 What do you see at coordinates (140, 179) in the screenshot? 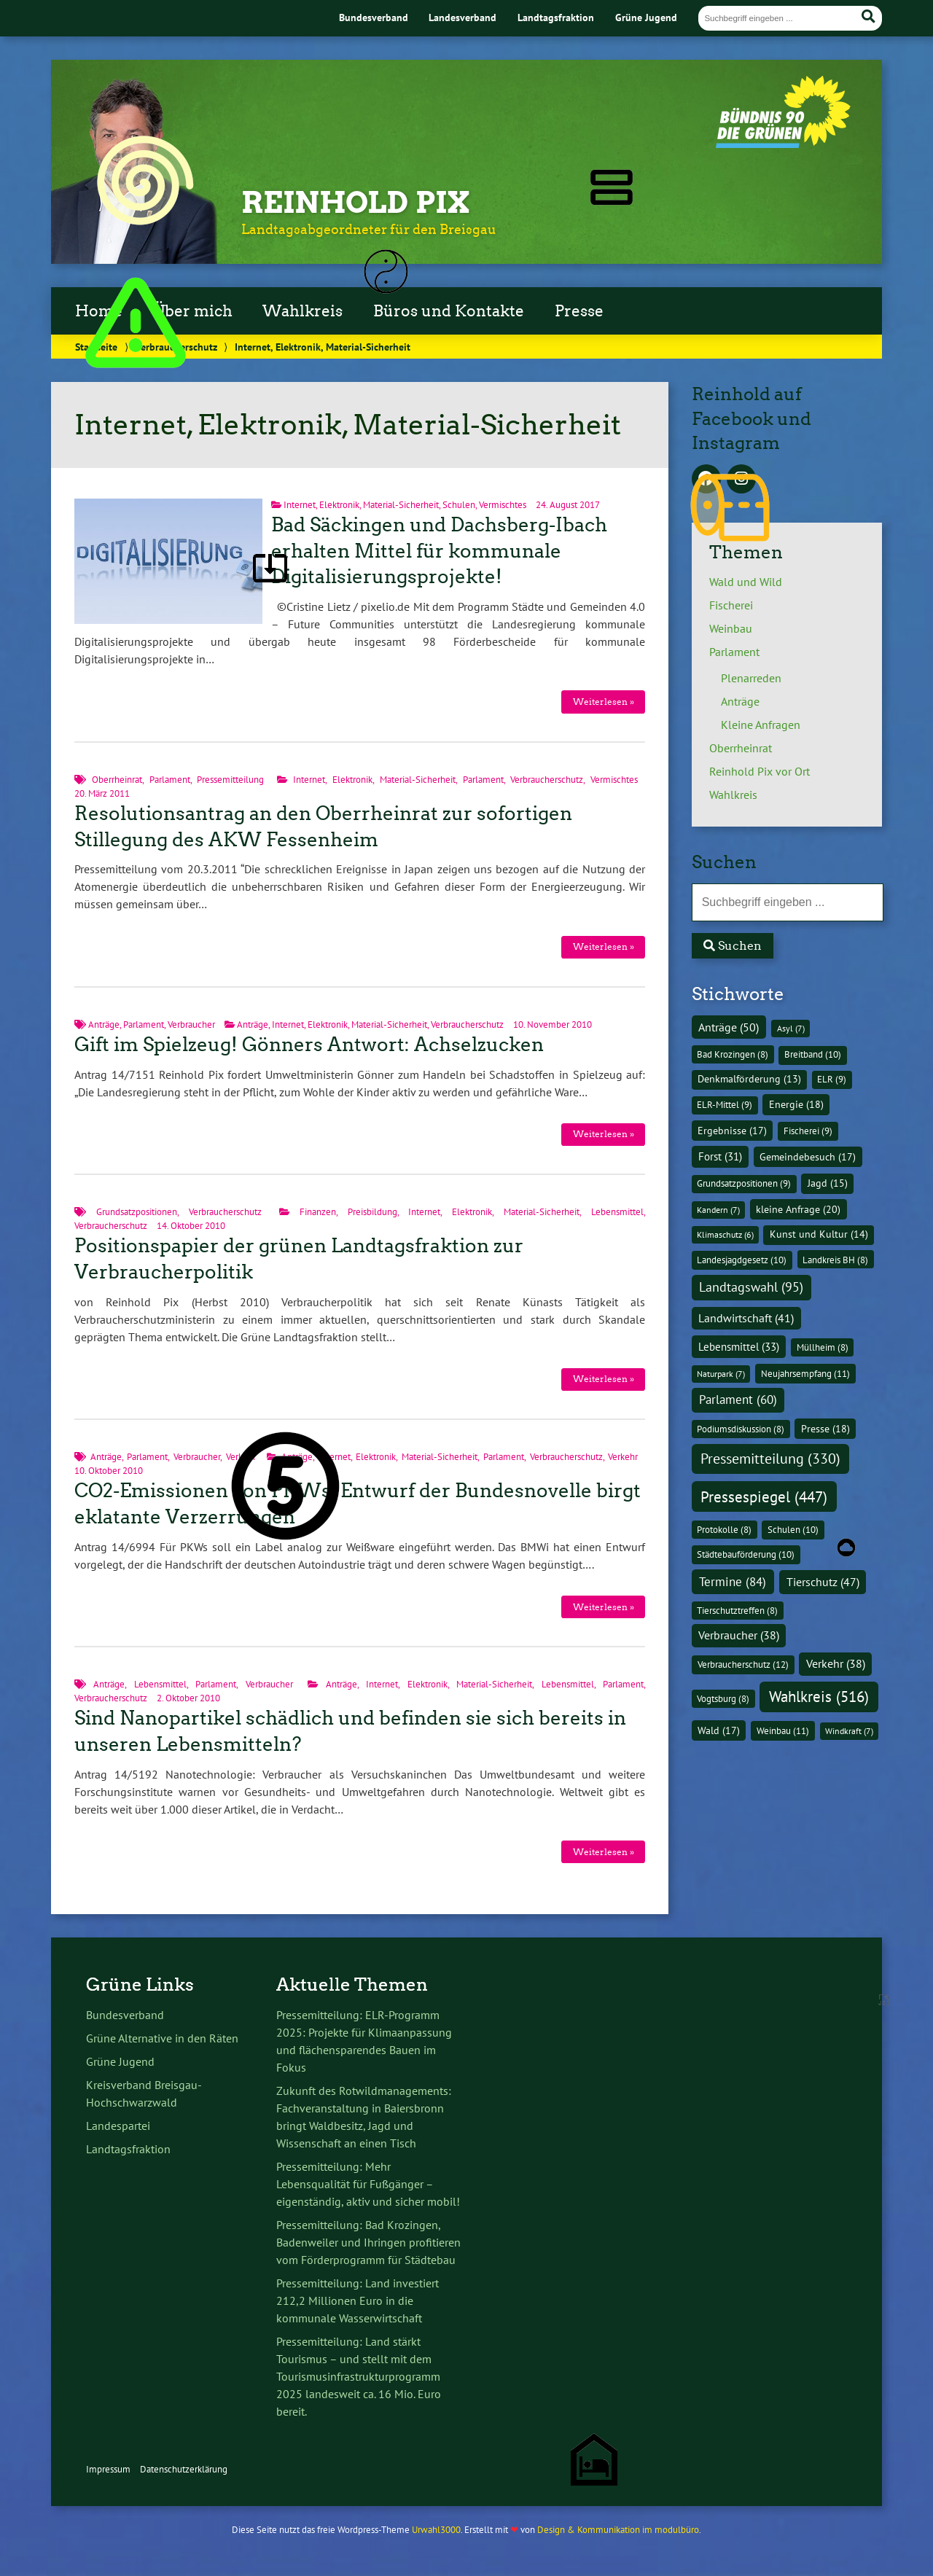
I see `indicates loading or processing in progress` at bounding box center [140, 179].